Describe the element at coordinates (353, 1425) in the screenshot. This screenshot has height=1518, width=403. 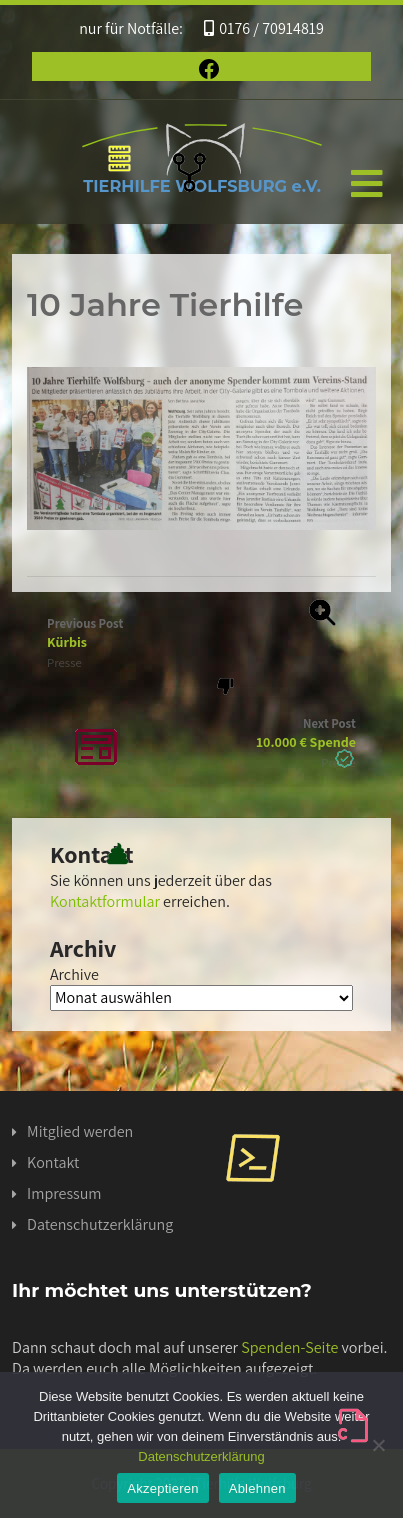
I see `a C programming language source file` at that location.